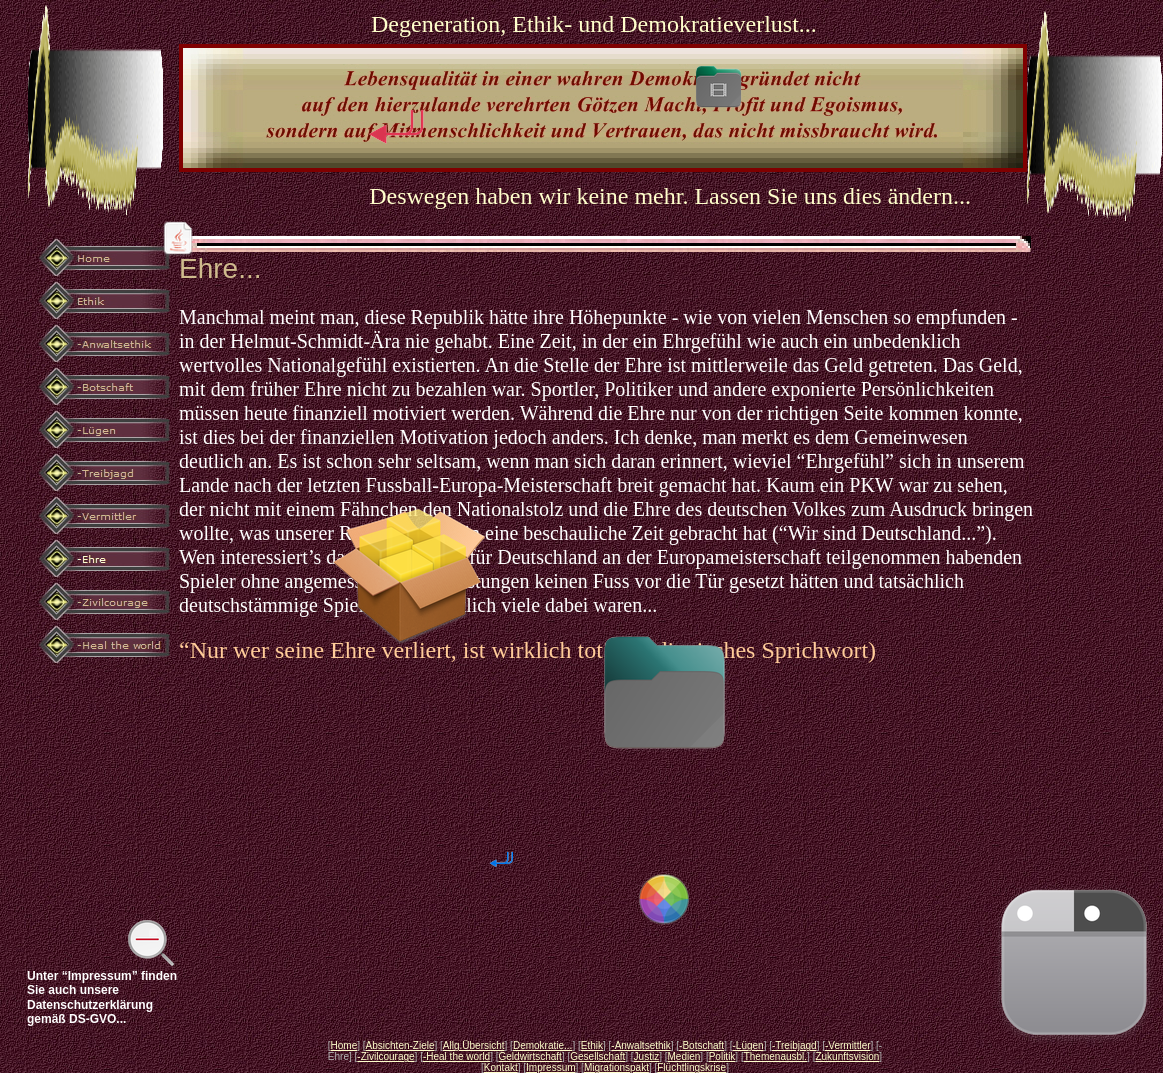  I want to click on open color management settings, so click(664, 899).